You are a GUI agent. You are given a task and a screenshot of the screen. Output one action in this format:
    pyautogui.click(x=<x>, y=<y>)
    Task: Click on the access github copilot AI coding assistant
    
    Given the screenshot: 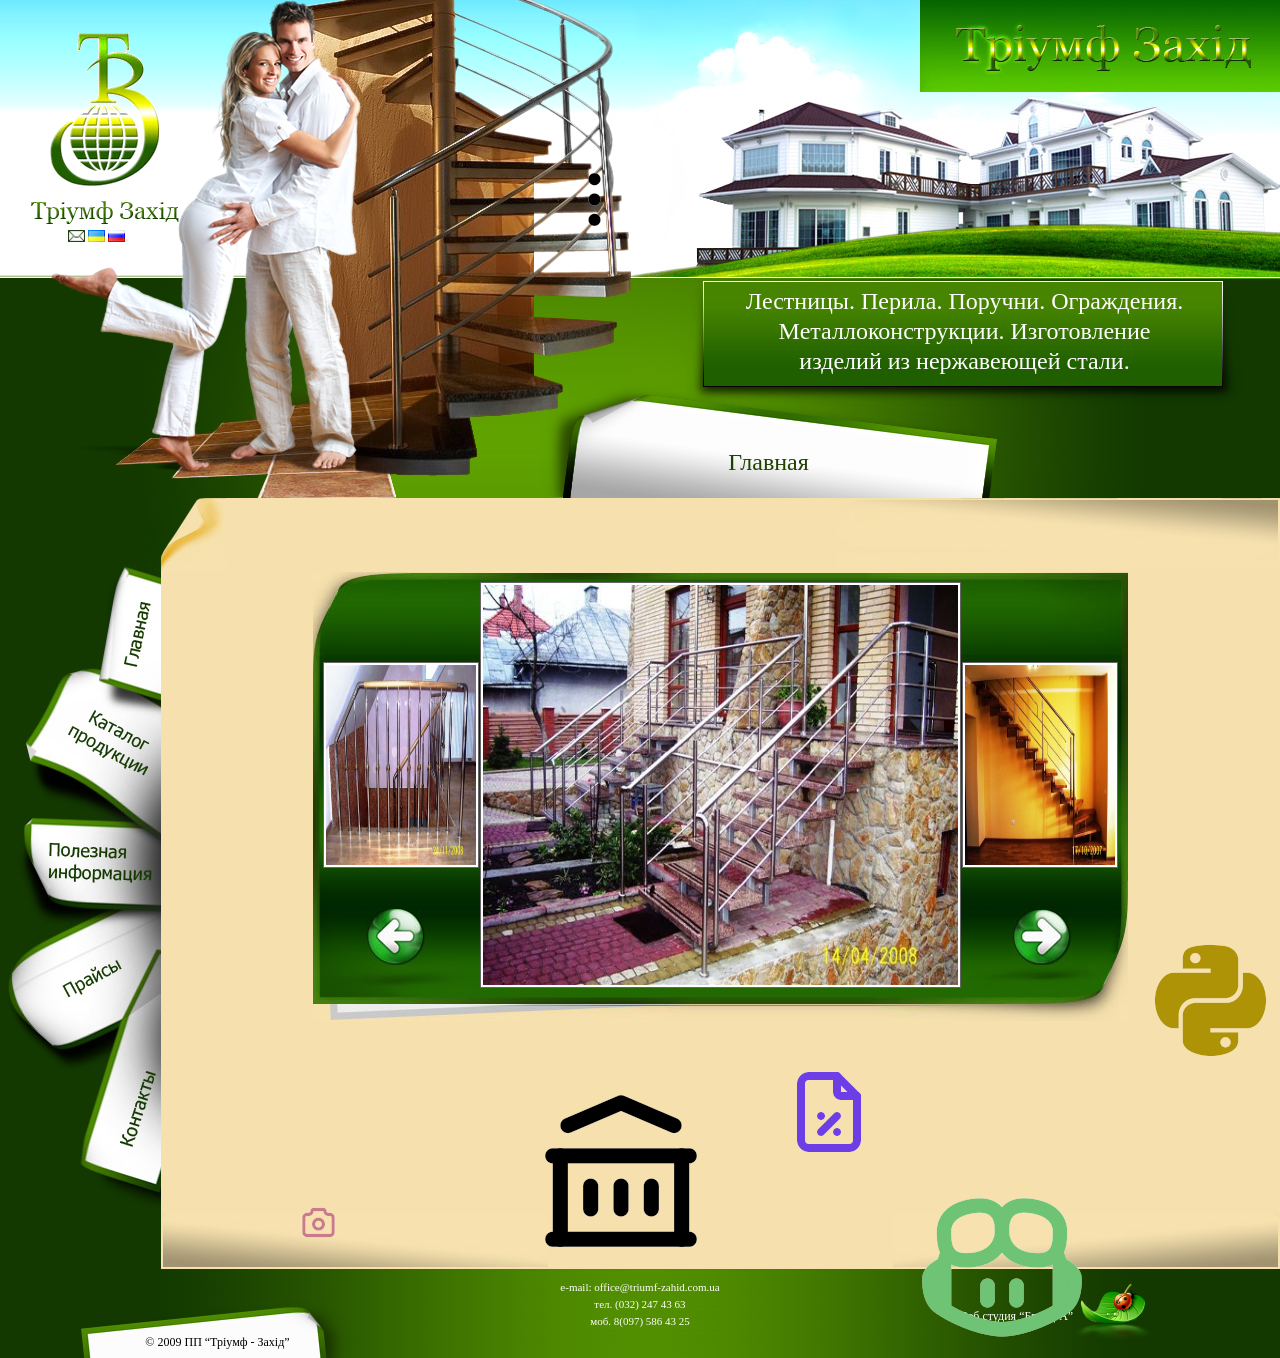 What is the action you would take?
    pyautogui.click(x=1002, y=1264)
    